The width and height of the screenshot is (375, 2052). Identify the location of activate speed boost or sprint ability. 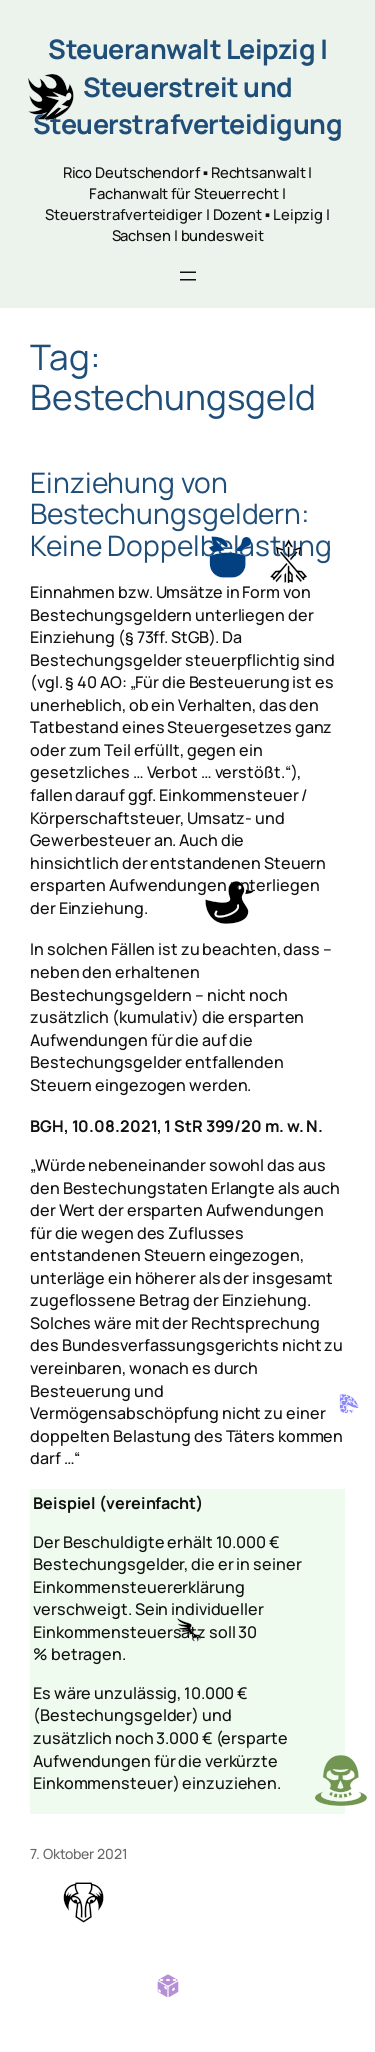
(50, 96).